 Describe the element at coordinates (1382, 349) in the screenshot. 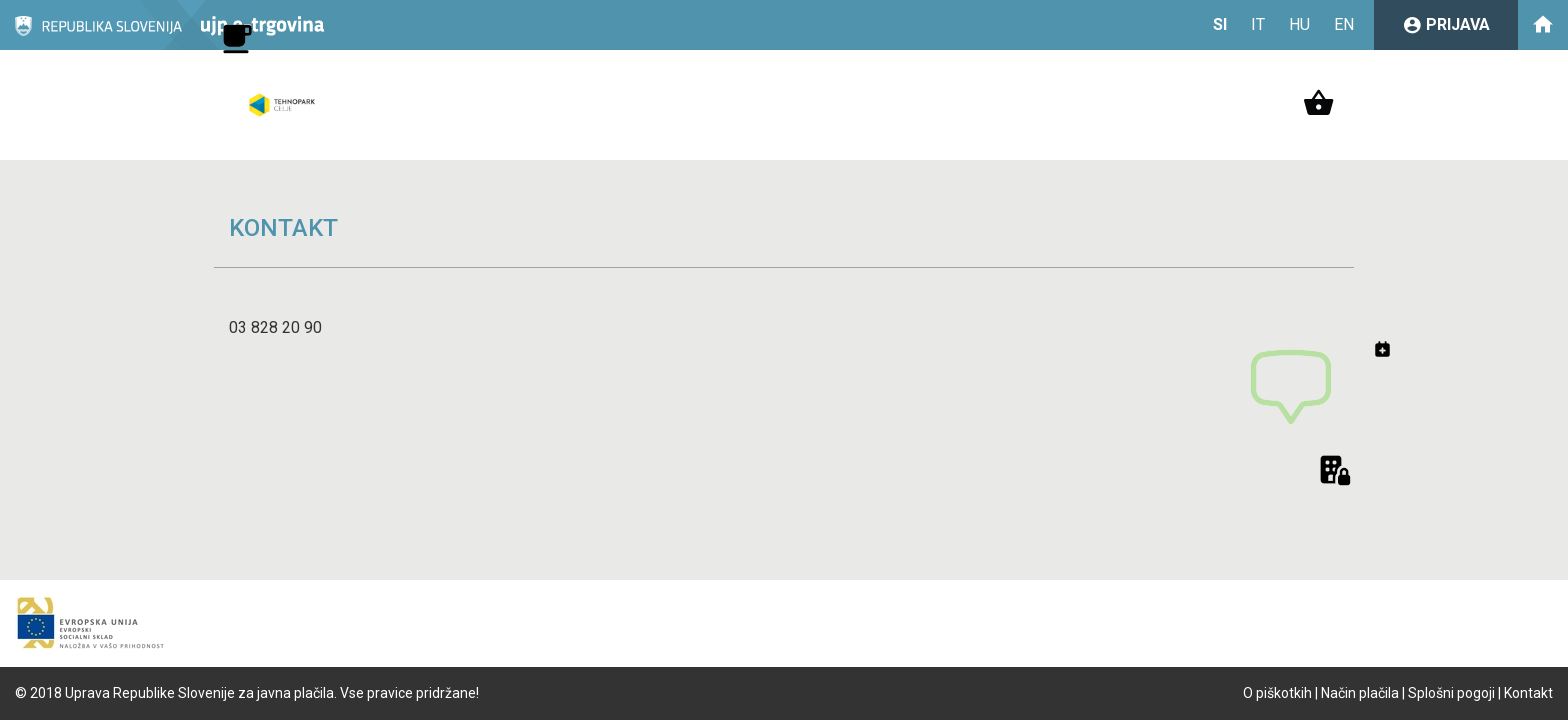

I see `add a new event to your calendar` at that location.